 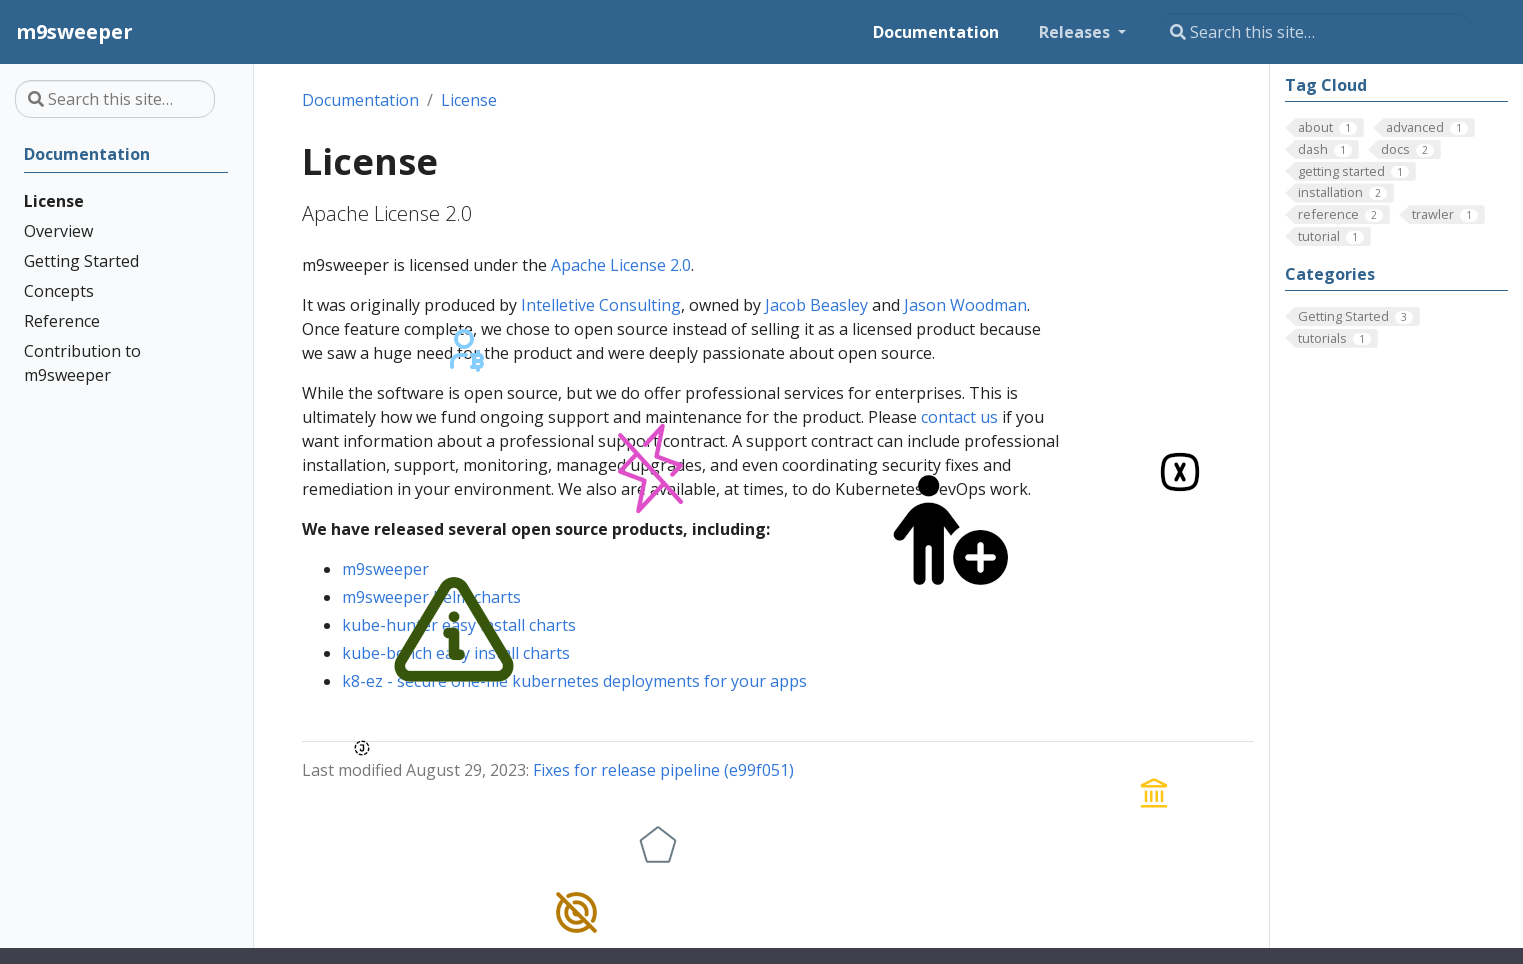 What do you see at coordinates (454, 633) in the screenshot?
I see `view important information or notice` at bounding box center [454, 633].